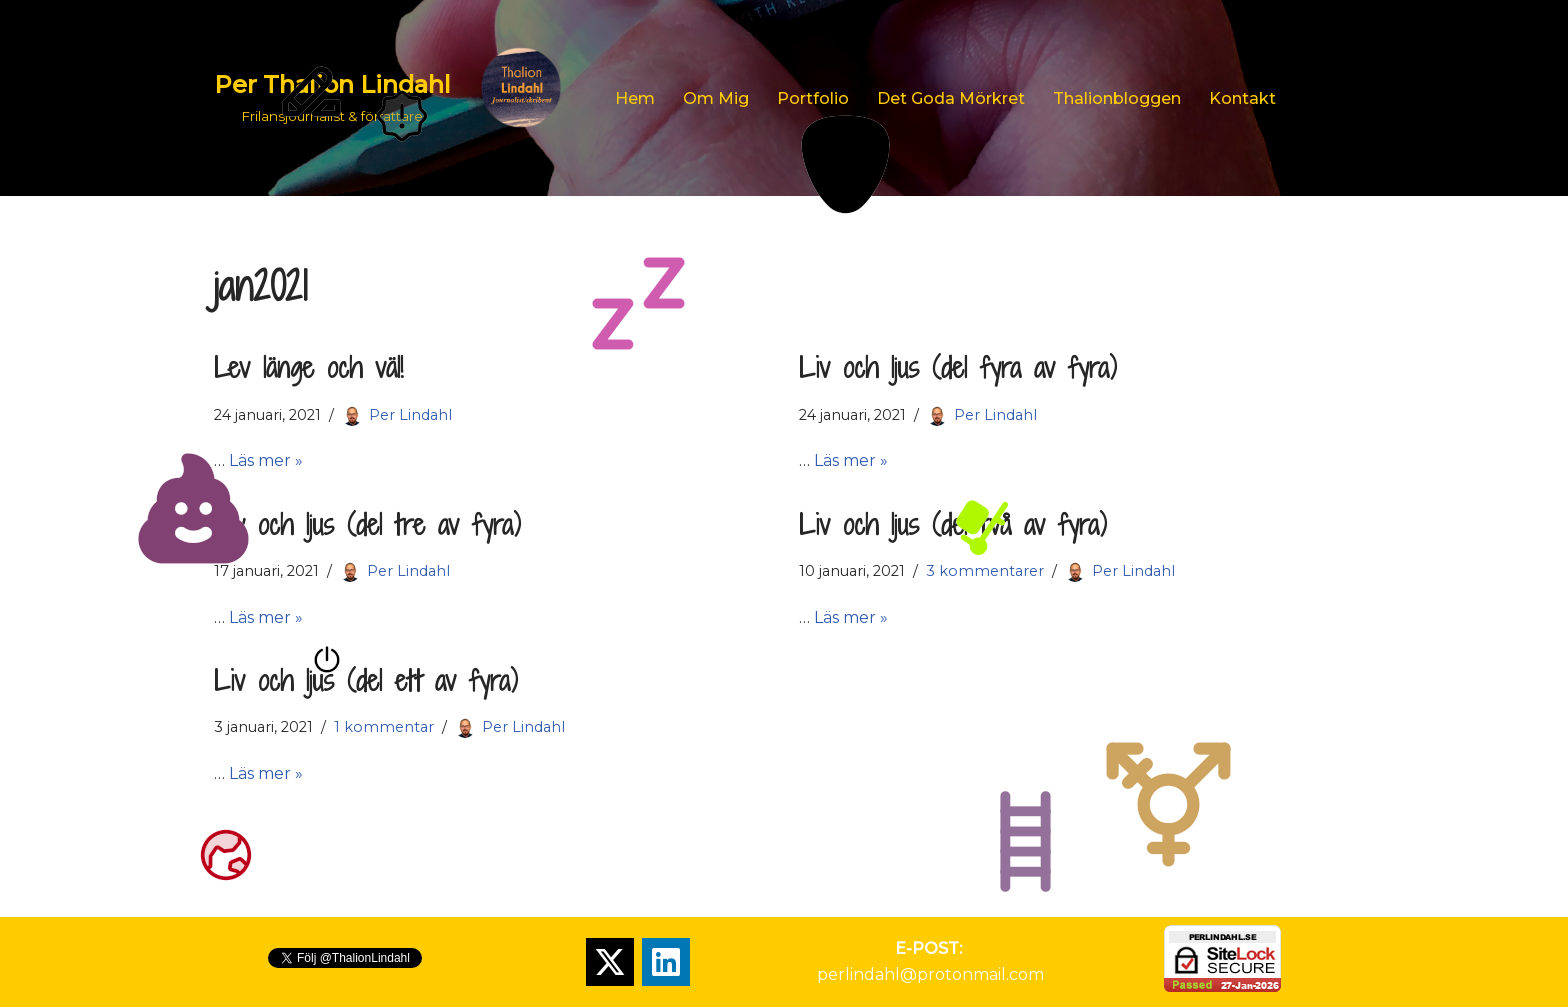 Image resolution: width=1568 pixels, height=1007 pixels. I want to click on access guitar or music tools, so click(845, 164).